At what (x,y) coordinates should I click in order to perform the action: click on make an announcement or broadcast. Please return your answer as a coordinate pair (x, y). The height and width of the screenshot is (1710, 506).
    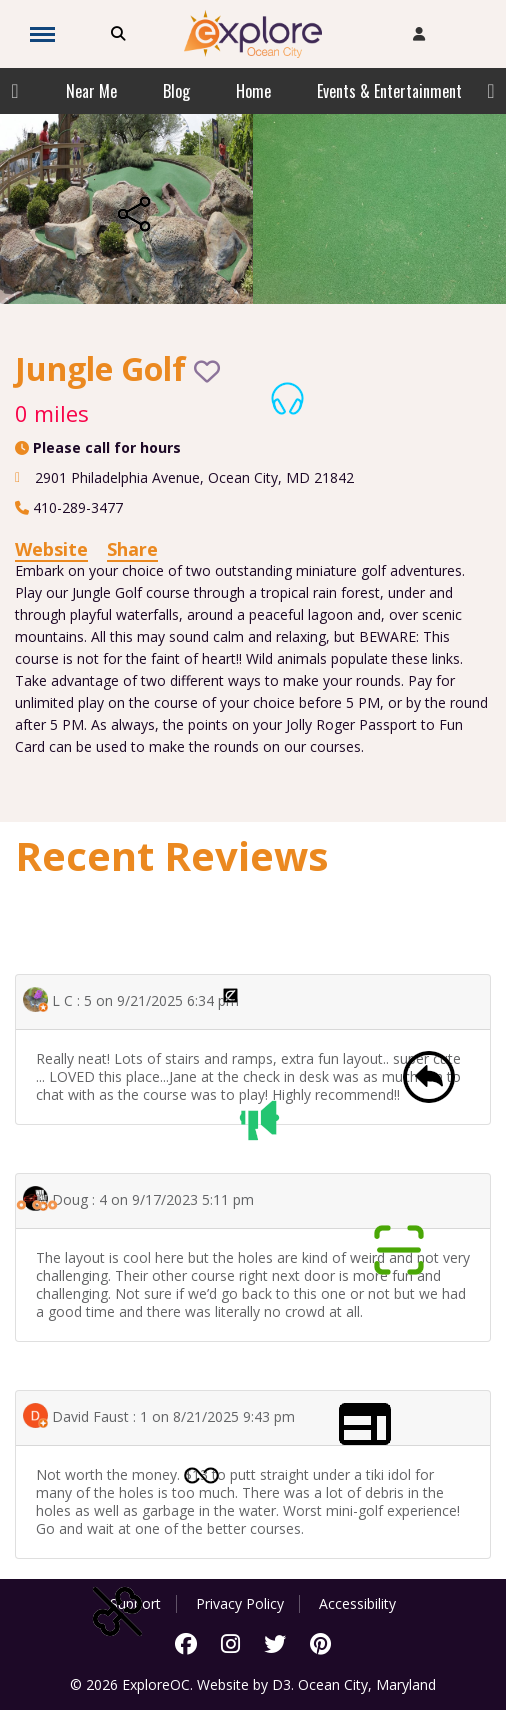
    Looking at the image, I should click on (259, 1120).